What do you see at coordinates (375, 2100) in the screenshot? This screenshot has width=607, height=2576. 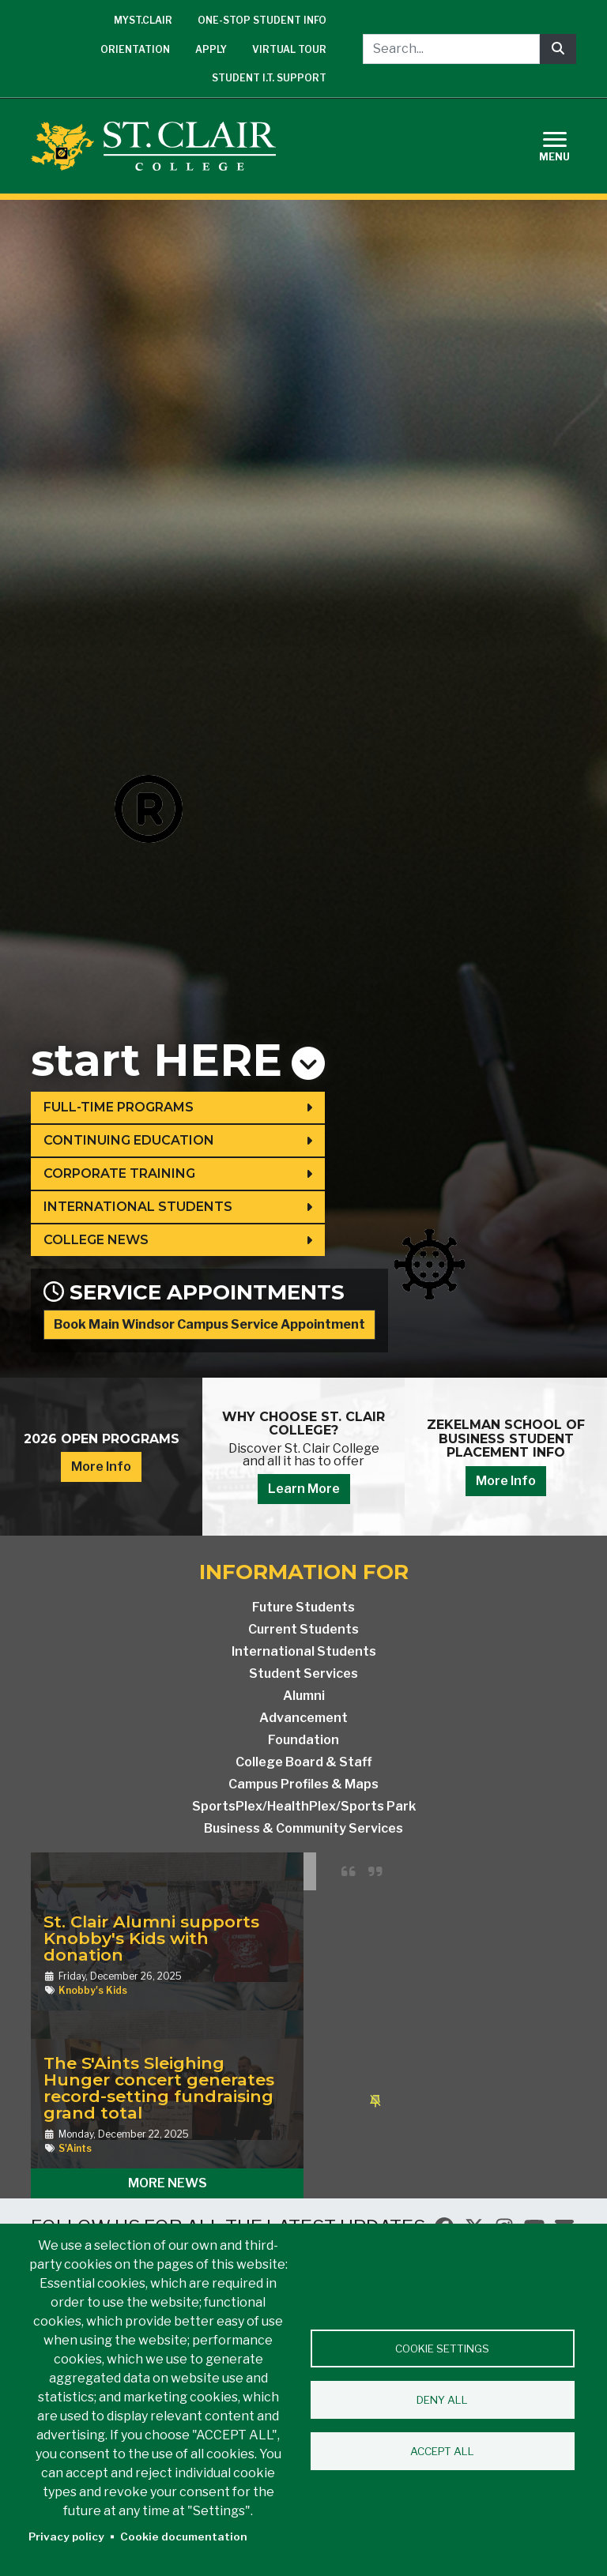 I see `unpin this item` at bounding box center [375, 2100].